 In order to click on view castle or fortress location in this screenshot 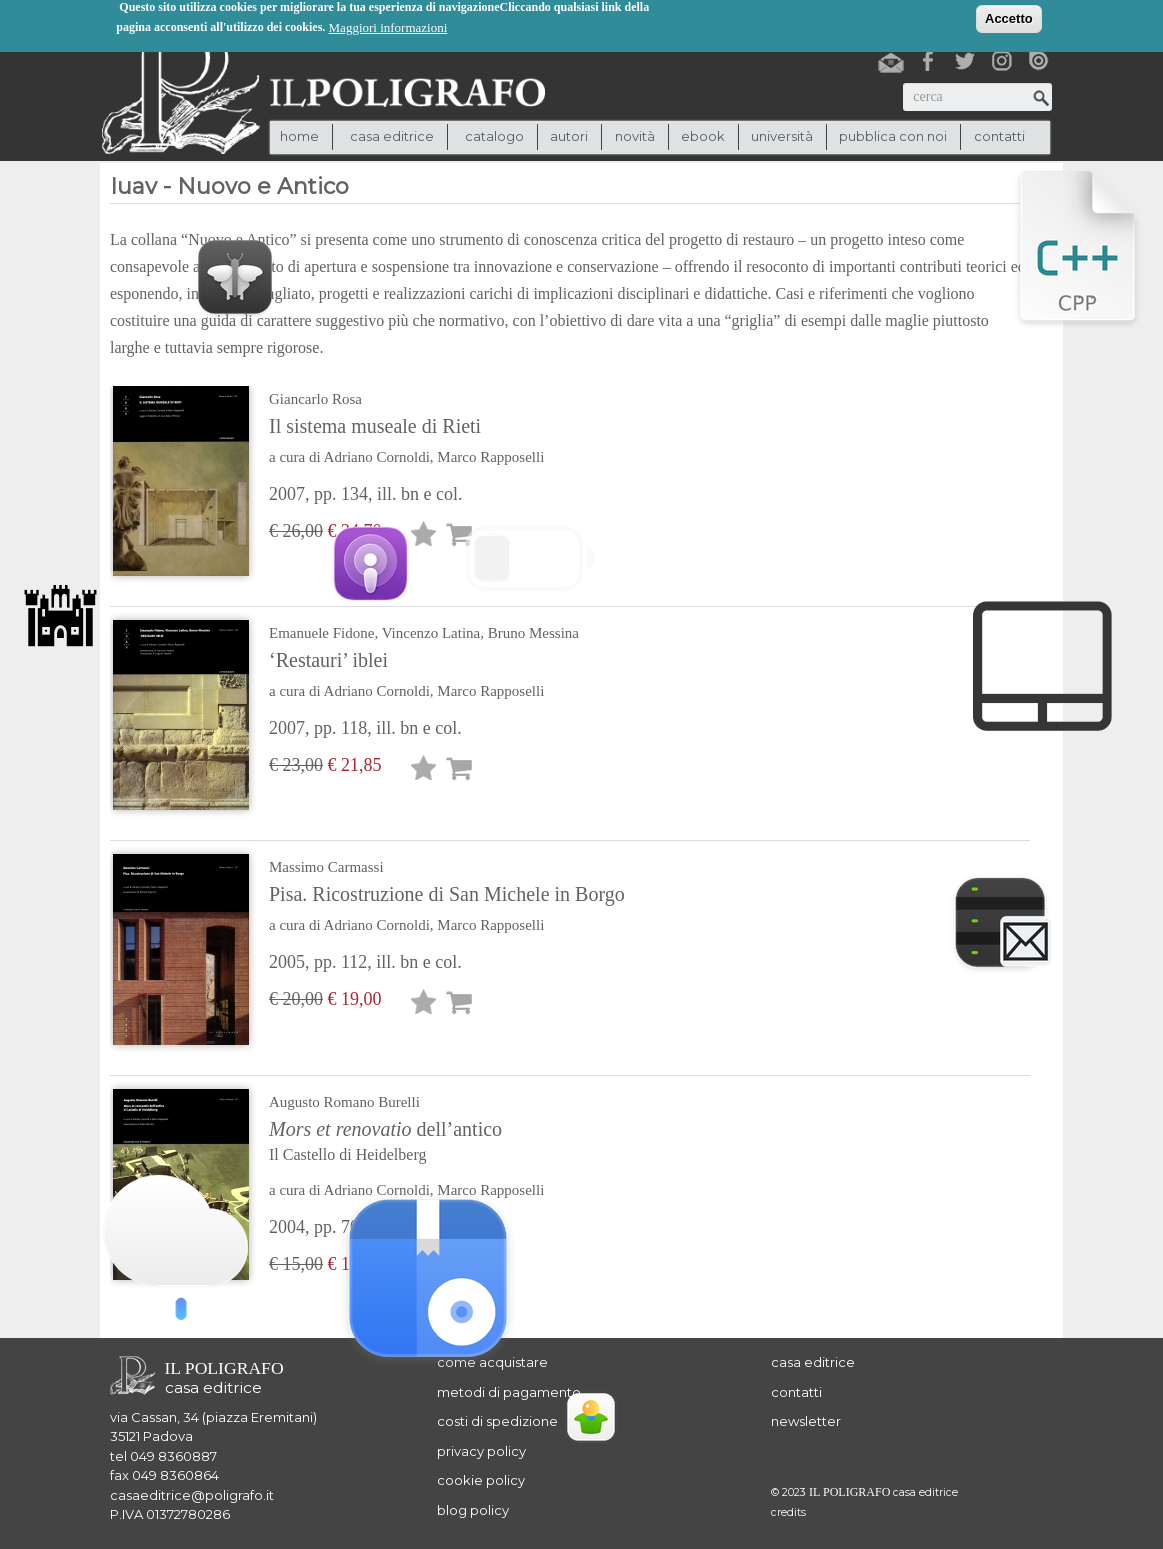, I will do `click(60, 611)`.